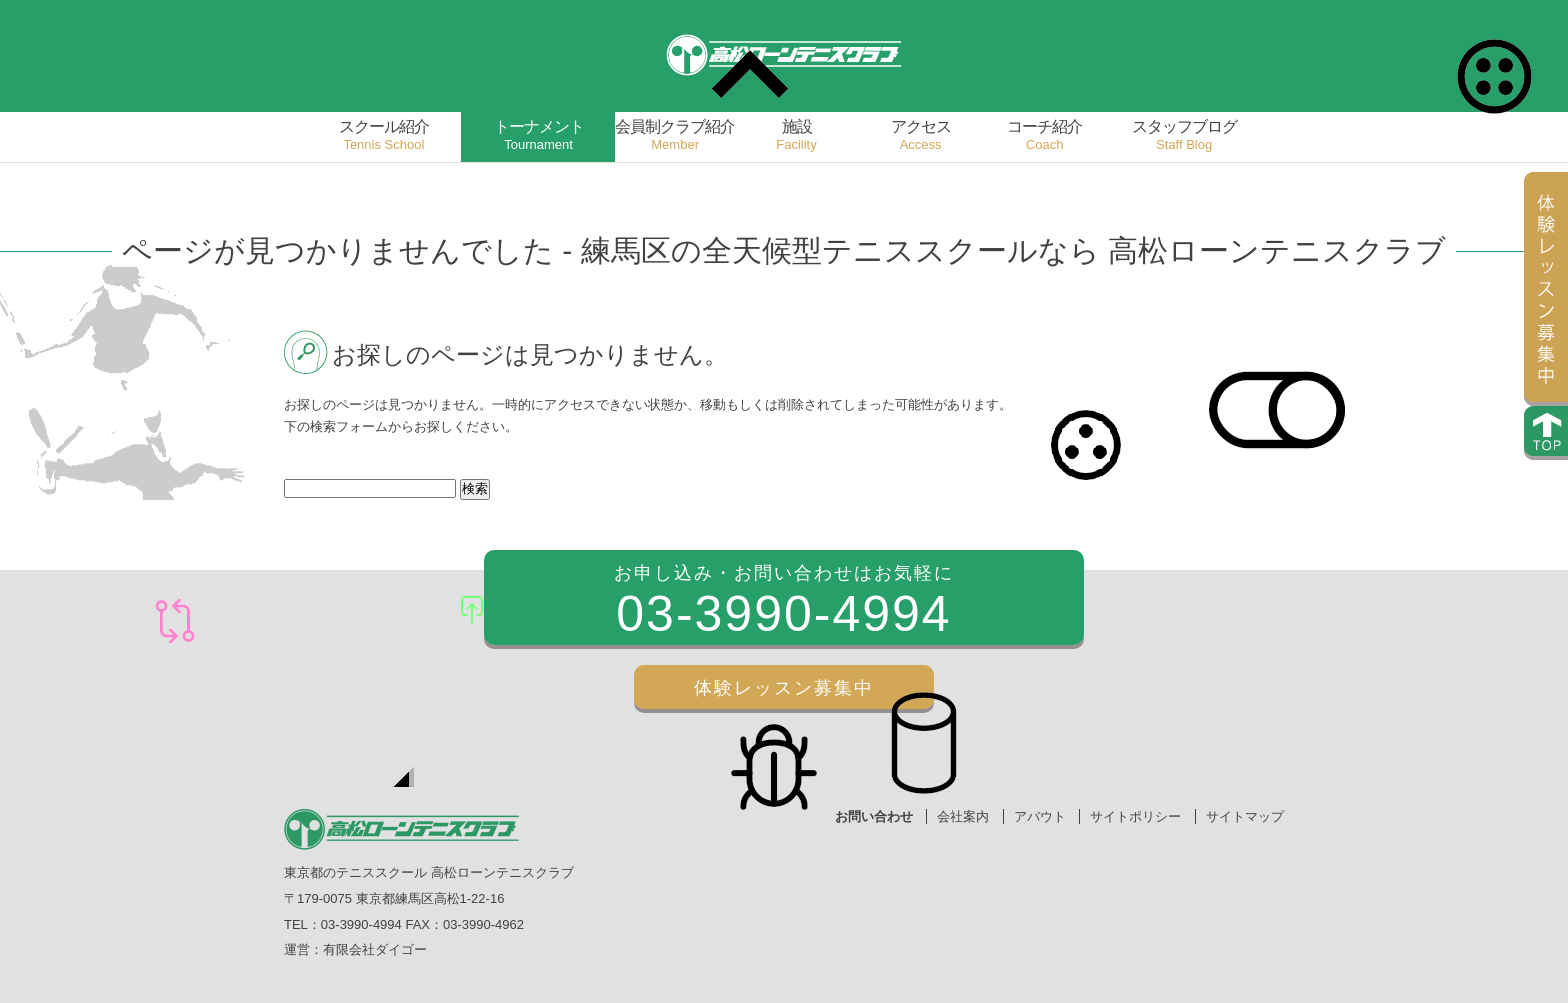  I want to click on view group or team workspace, so click(1086, 445).